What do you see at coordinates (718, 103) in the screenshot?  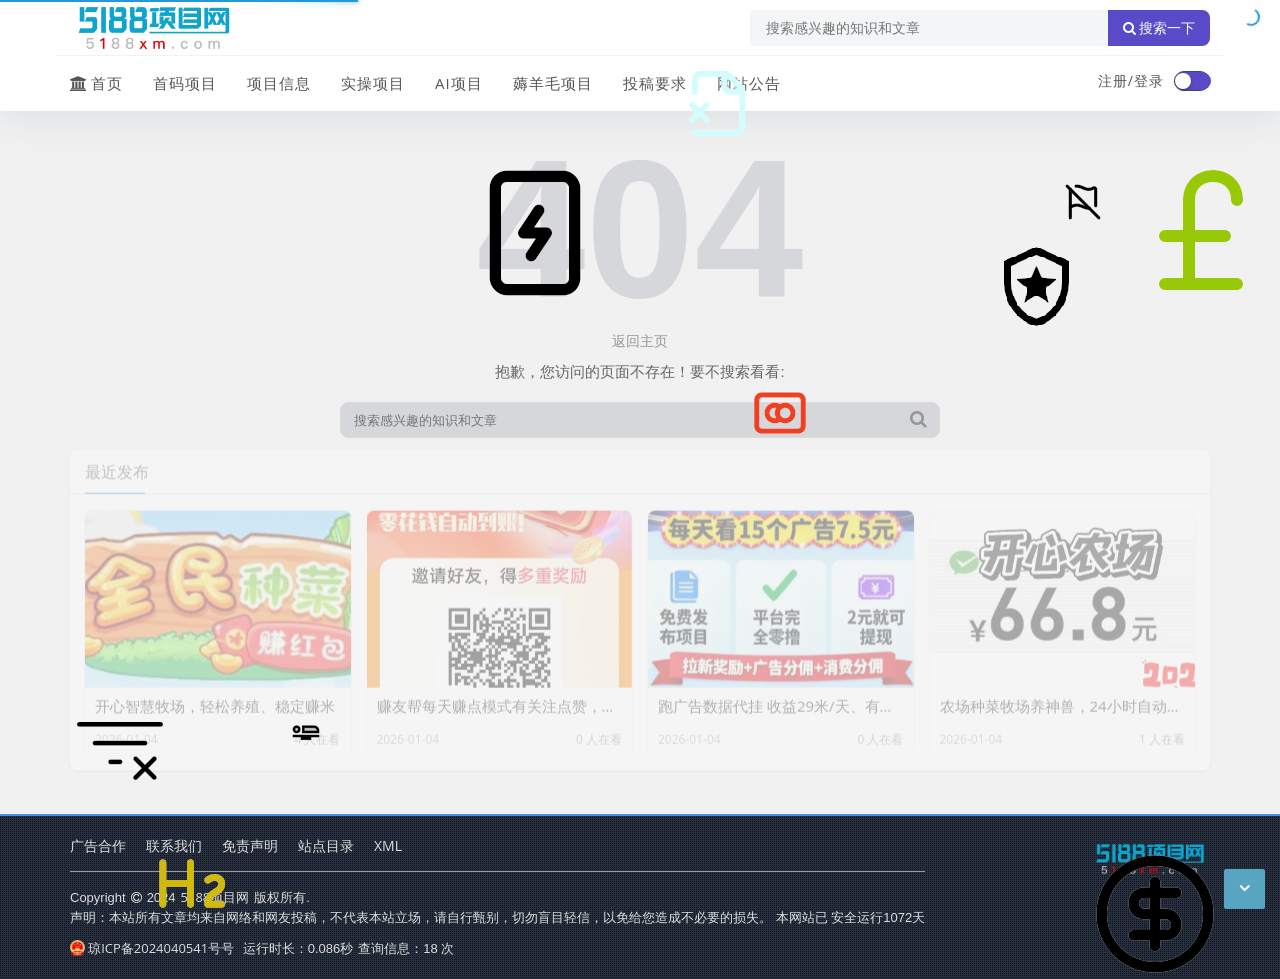 I see `delete this file` at bounding box center [718, 103].